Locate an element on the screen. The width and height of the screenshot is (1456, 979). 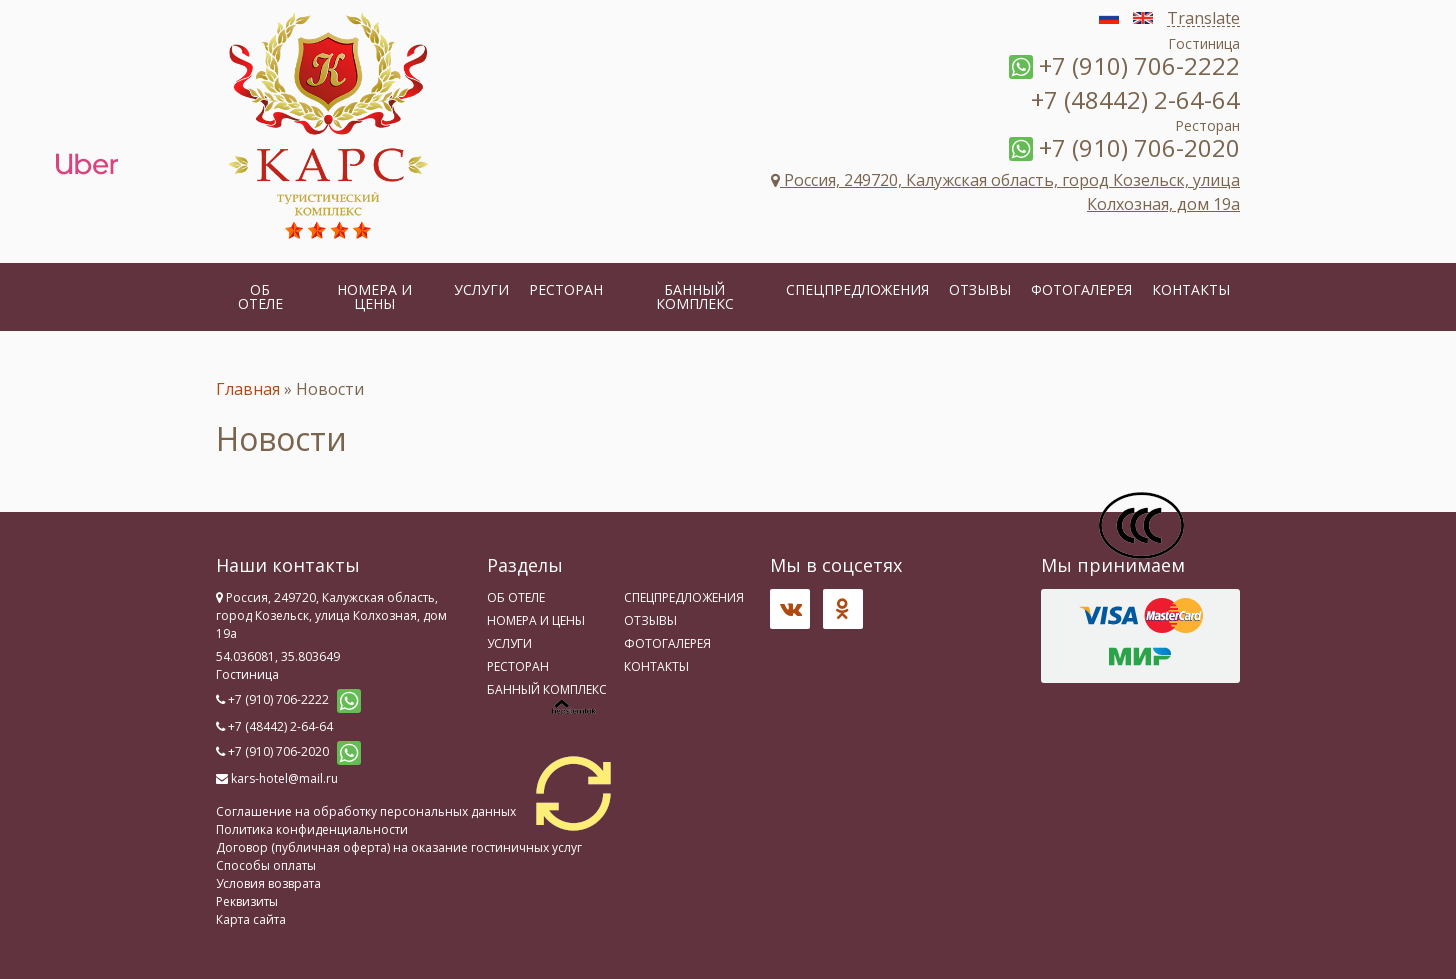
repeat or loop content continuously is located at coordinates (573, 793).